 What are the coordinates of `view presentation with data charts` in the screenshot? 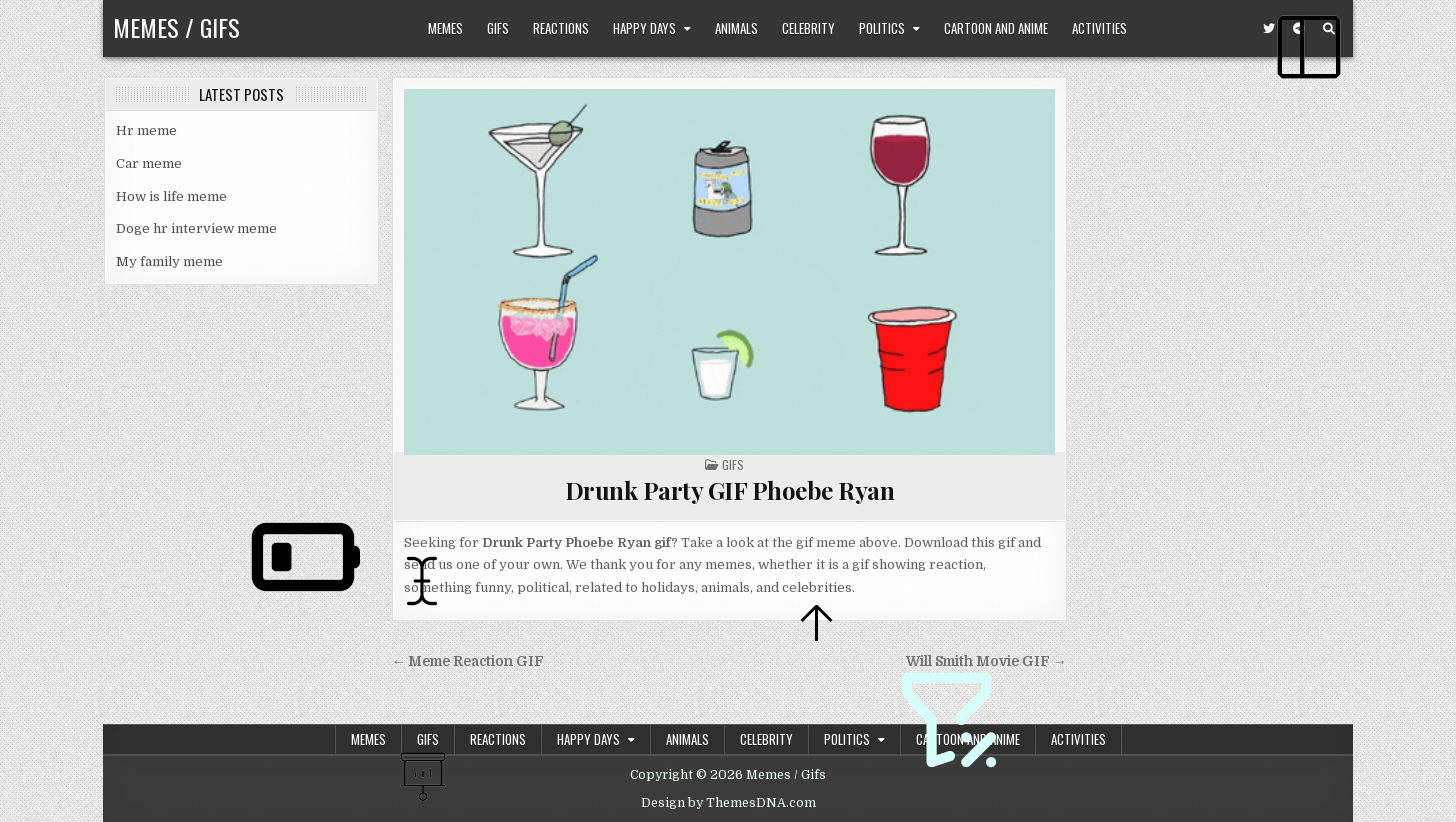 It's located at (423, 773).